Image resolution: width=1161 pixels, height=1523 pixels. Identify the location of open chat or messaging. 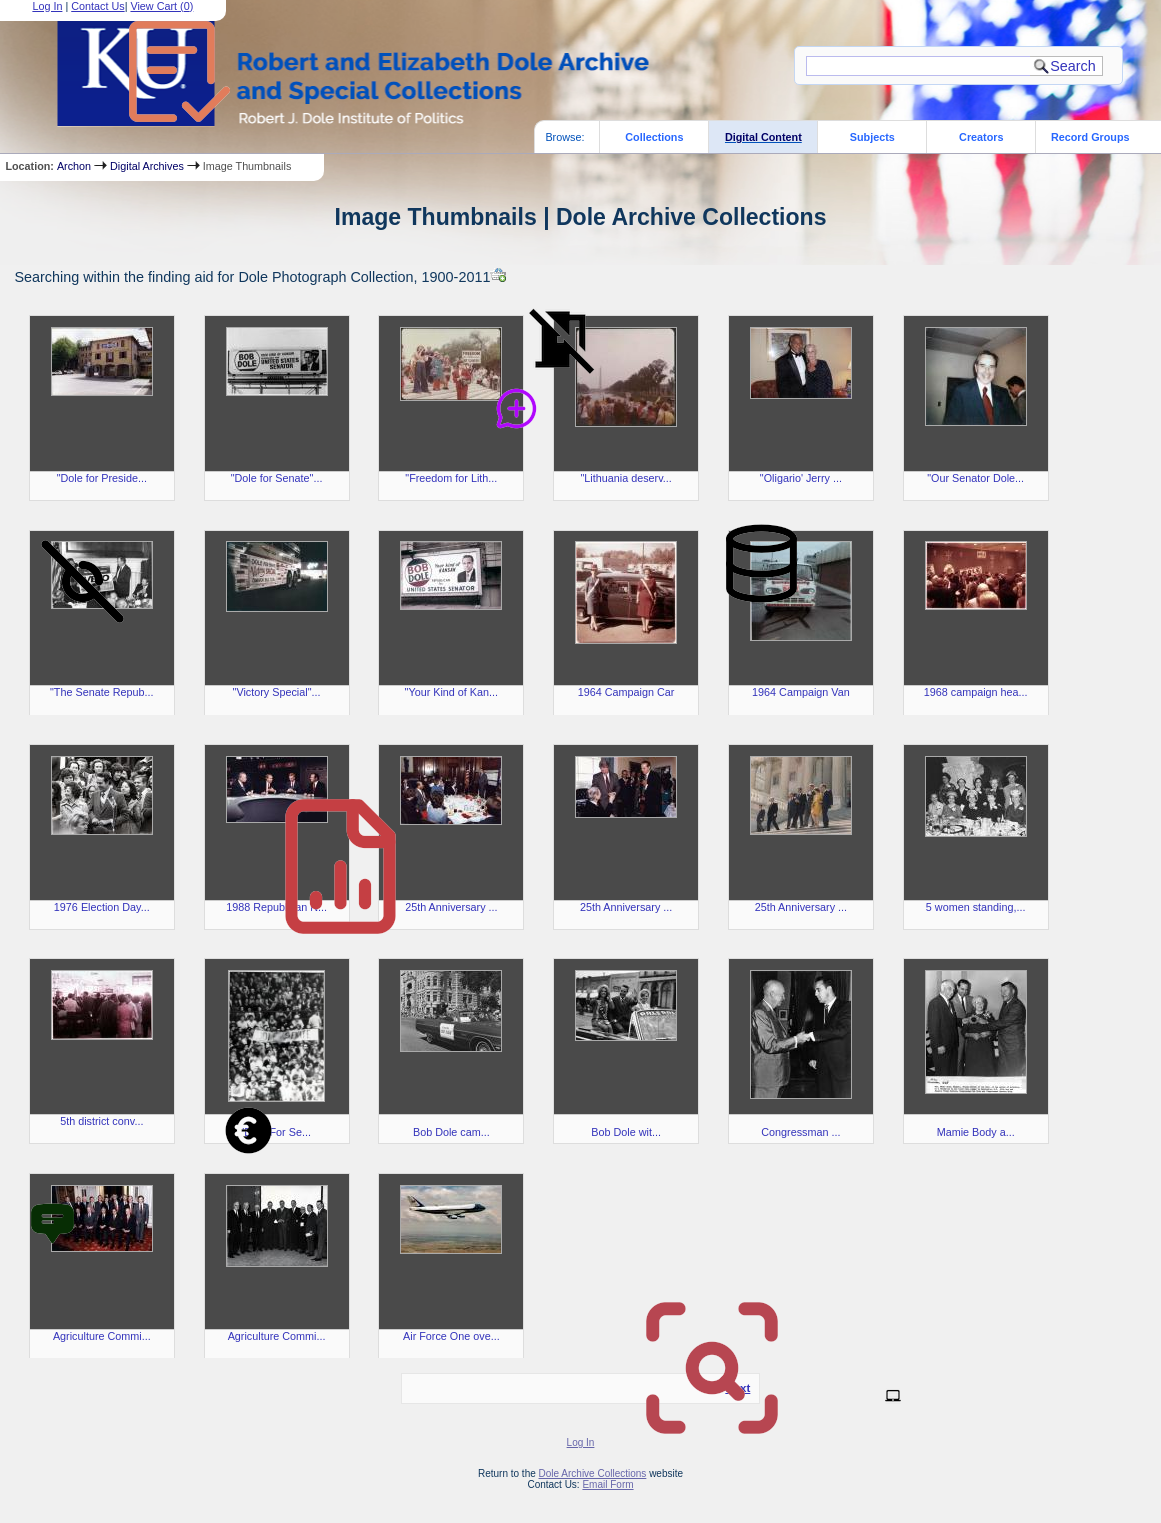
(52, 1223).